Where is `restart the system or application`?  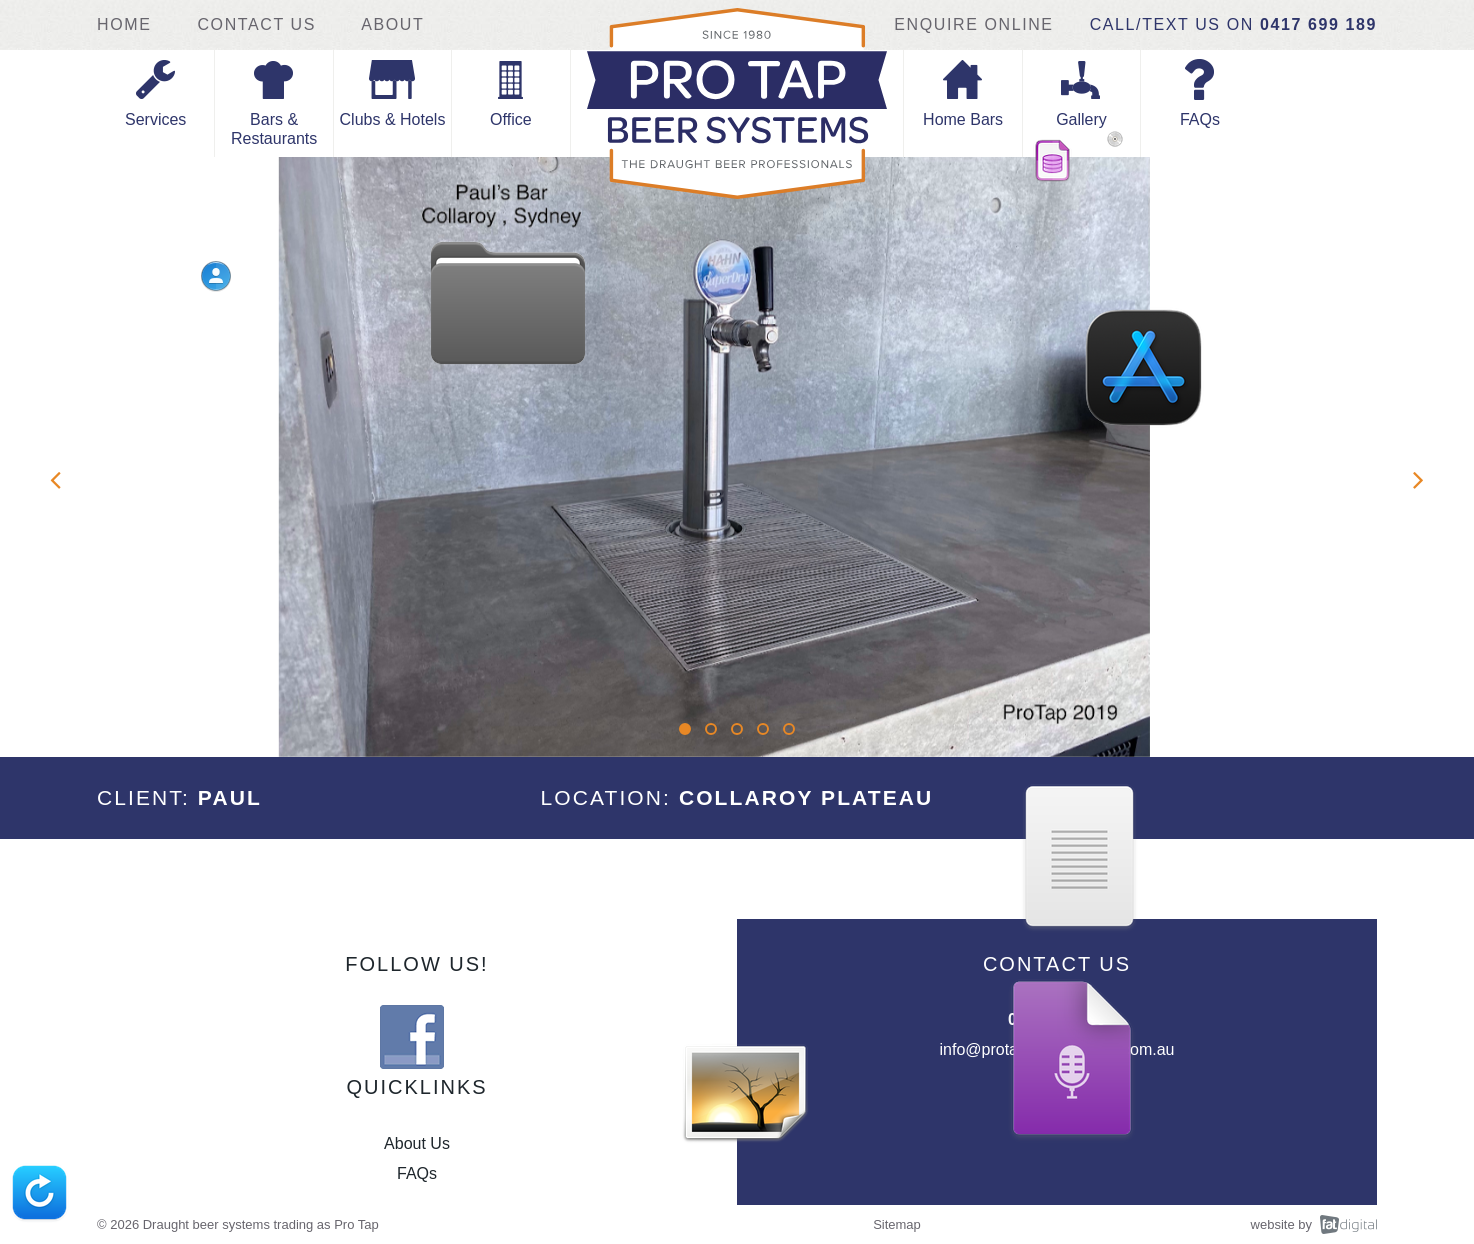 restart the system or application is located at coordinates (39, 1192).